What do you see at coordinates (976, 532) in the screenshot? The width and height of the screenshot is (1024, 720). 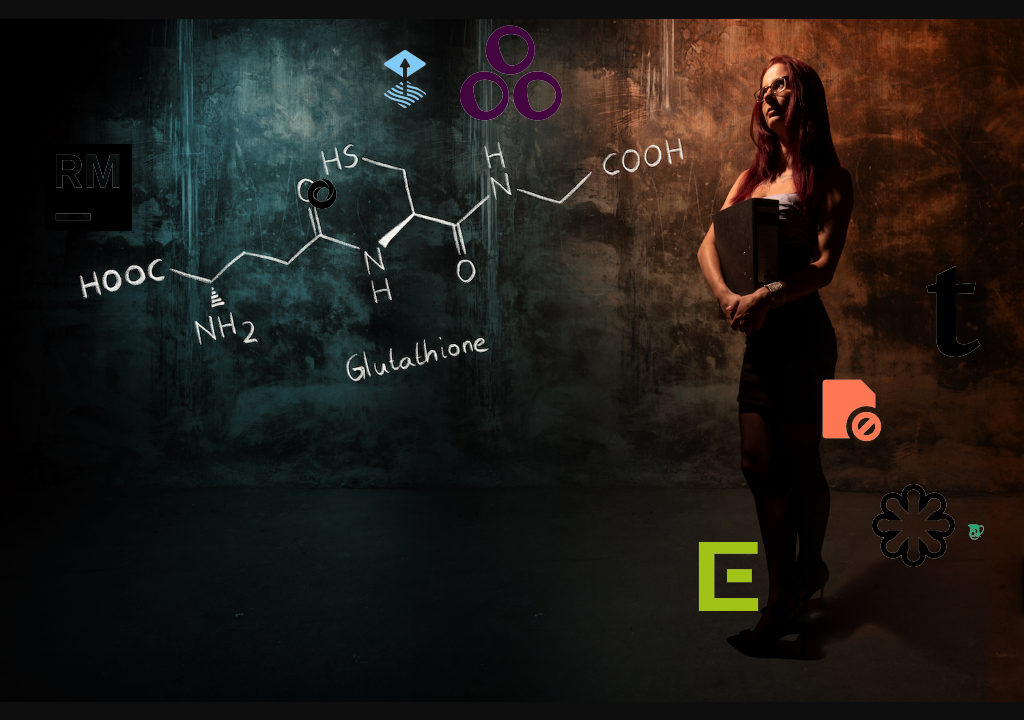 I see `charles web debugging proxy application` at bounding box center [976, 532].